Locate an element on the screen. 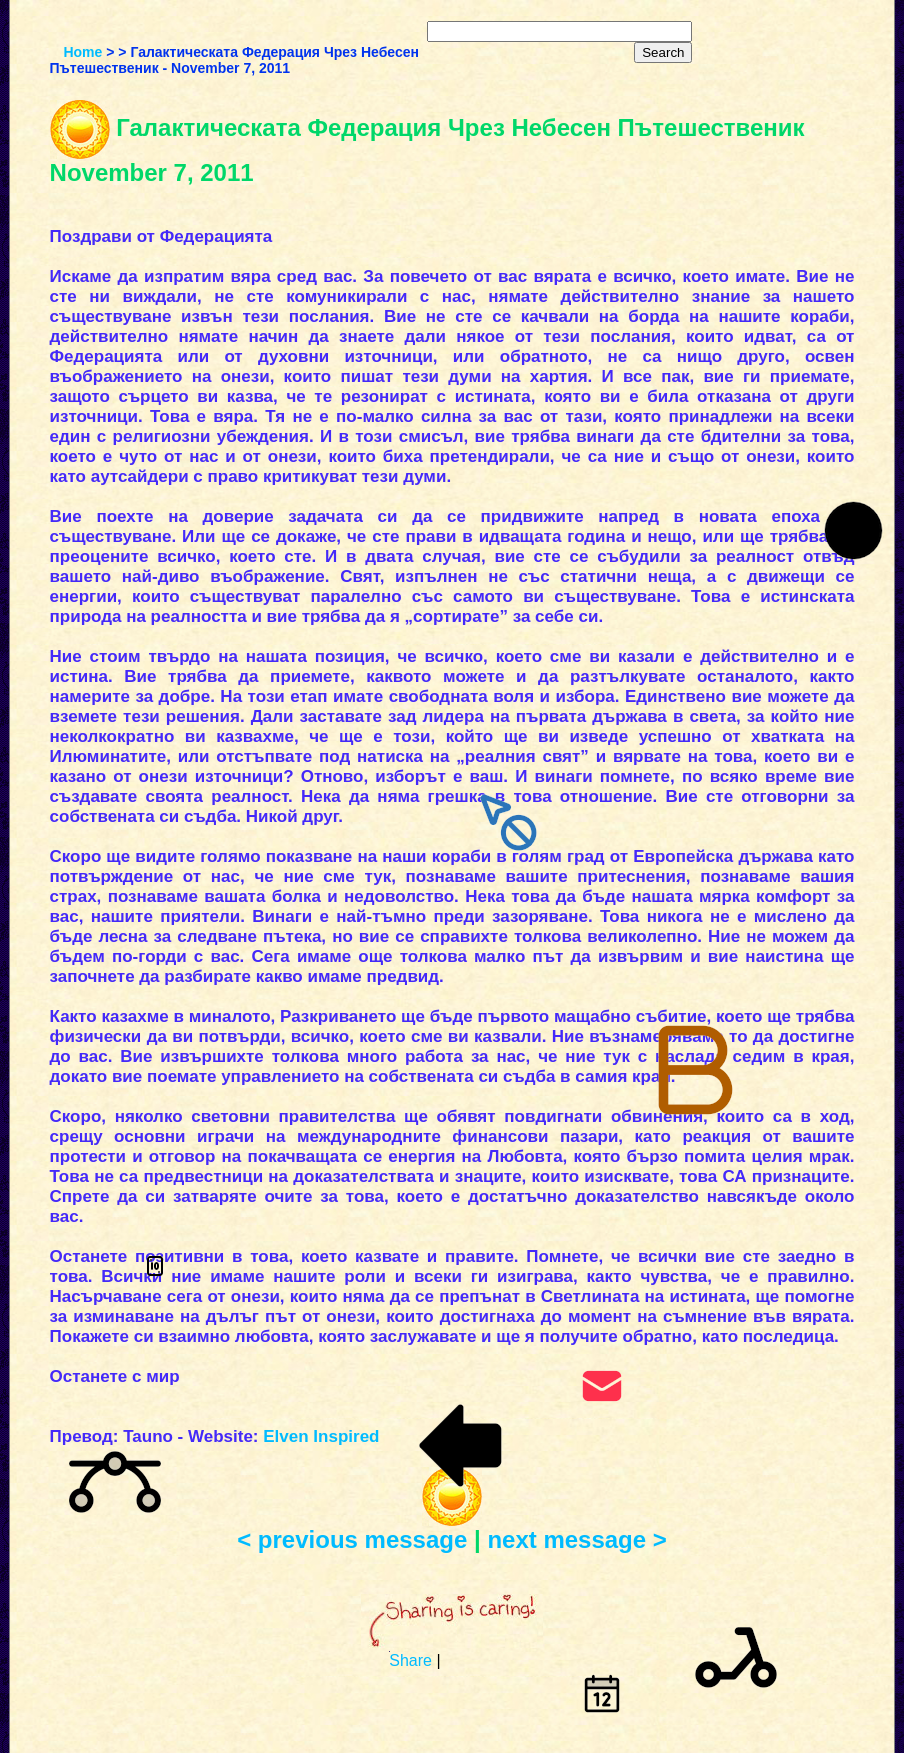 Image resolution: width=904 pixels, height=1753 pixels. open your inbox is located at coordinates (602, 1386).